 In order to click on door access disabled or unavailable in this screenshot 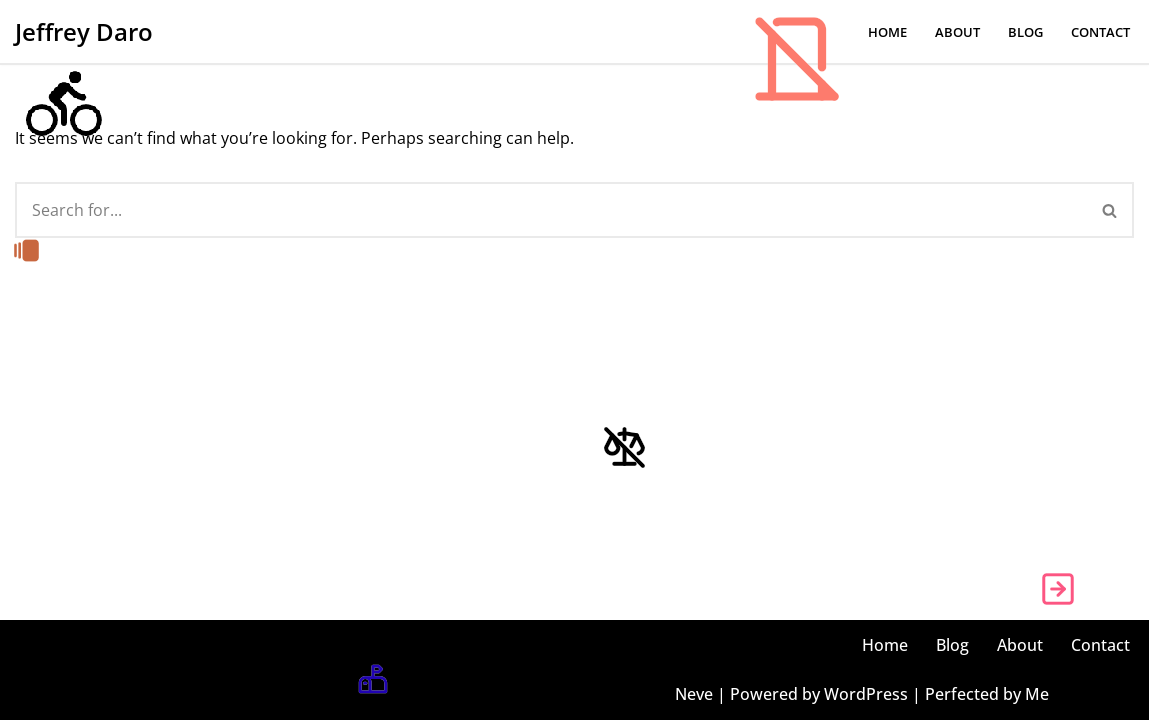, I will do `click(797, 59)`.